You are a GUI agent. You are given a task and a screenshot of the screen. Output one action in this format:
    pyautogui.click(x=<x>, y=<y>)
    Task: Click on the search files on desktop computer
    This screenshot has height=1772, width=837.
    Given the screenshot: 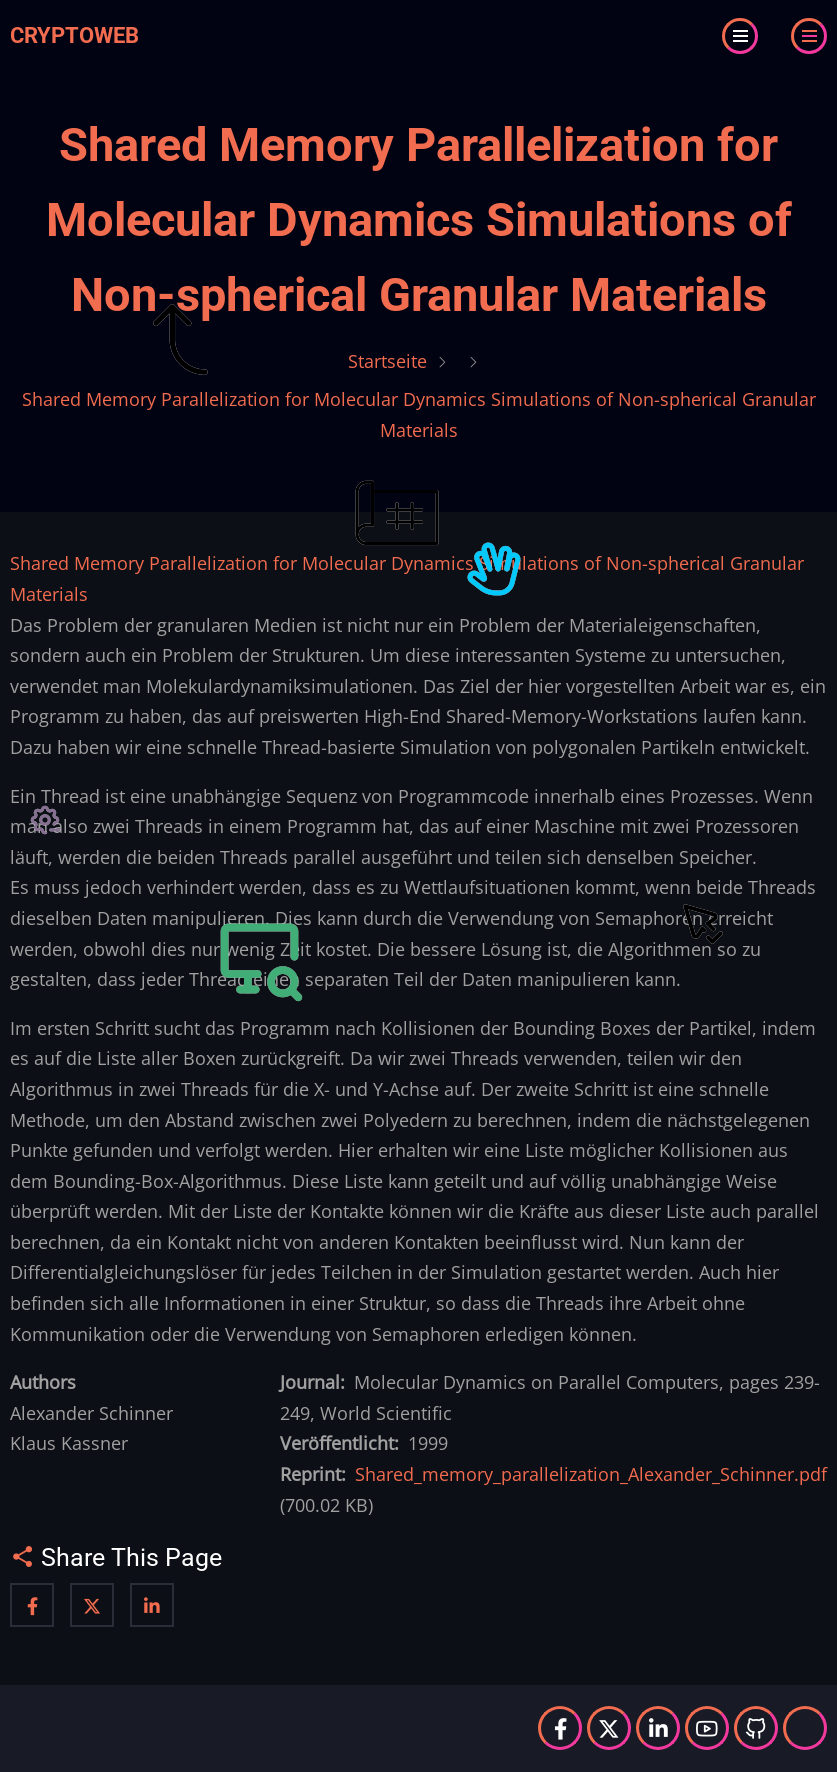 What is the action you would take?
    pyautogui.click(x=259, y=958)
    